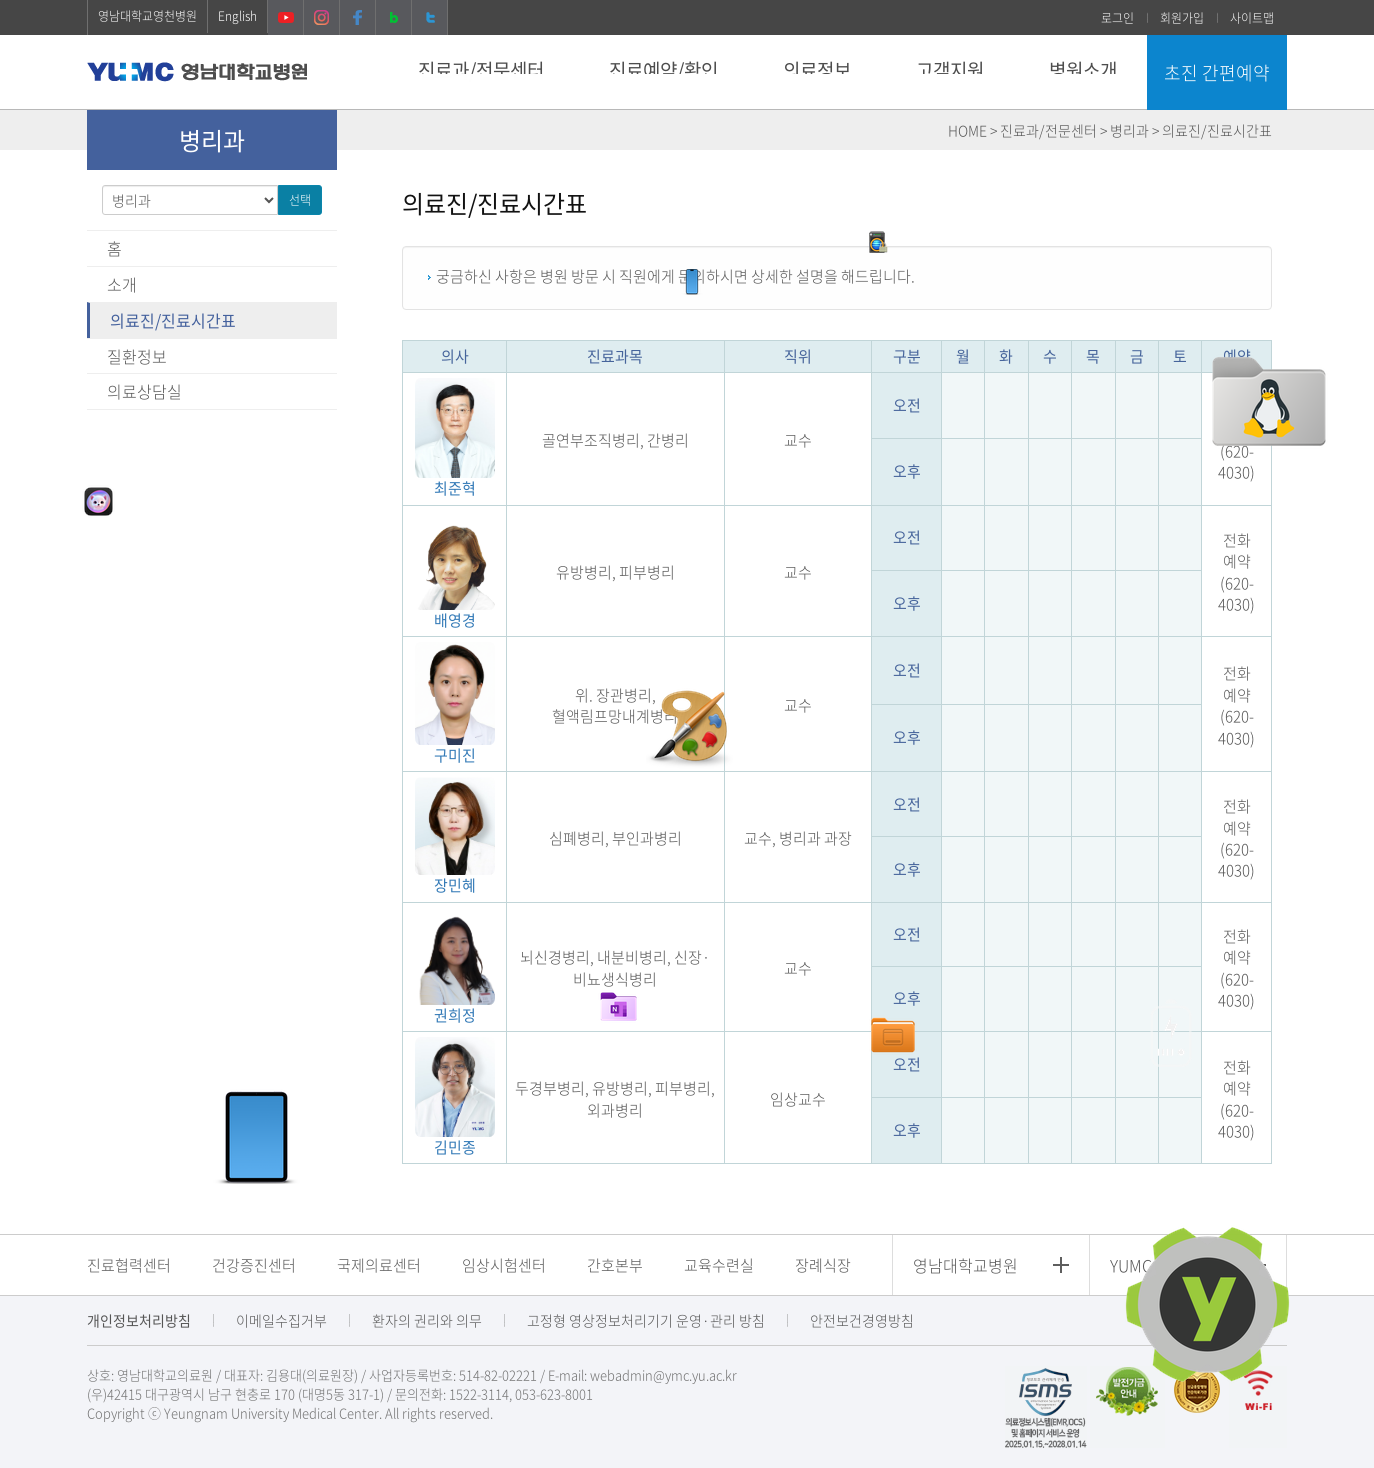 This screenshot has width=1374, height=1468. What do you see at coordinates (689, 728) in the screenshot?
I see `open graphics or drawing applications` at bounding box center [689, 728].